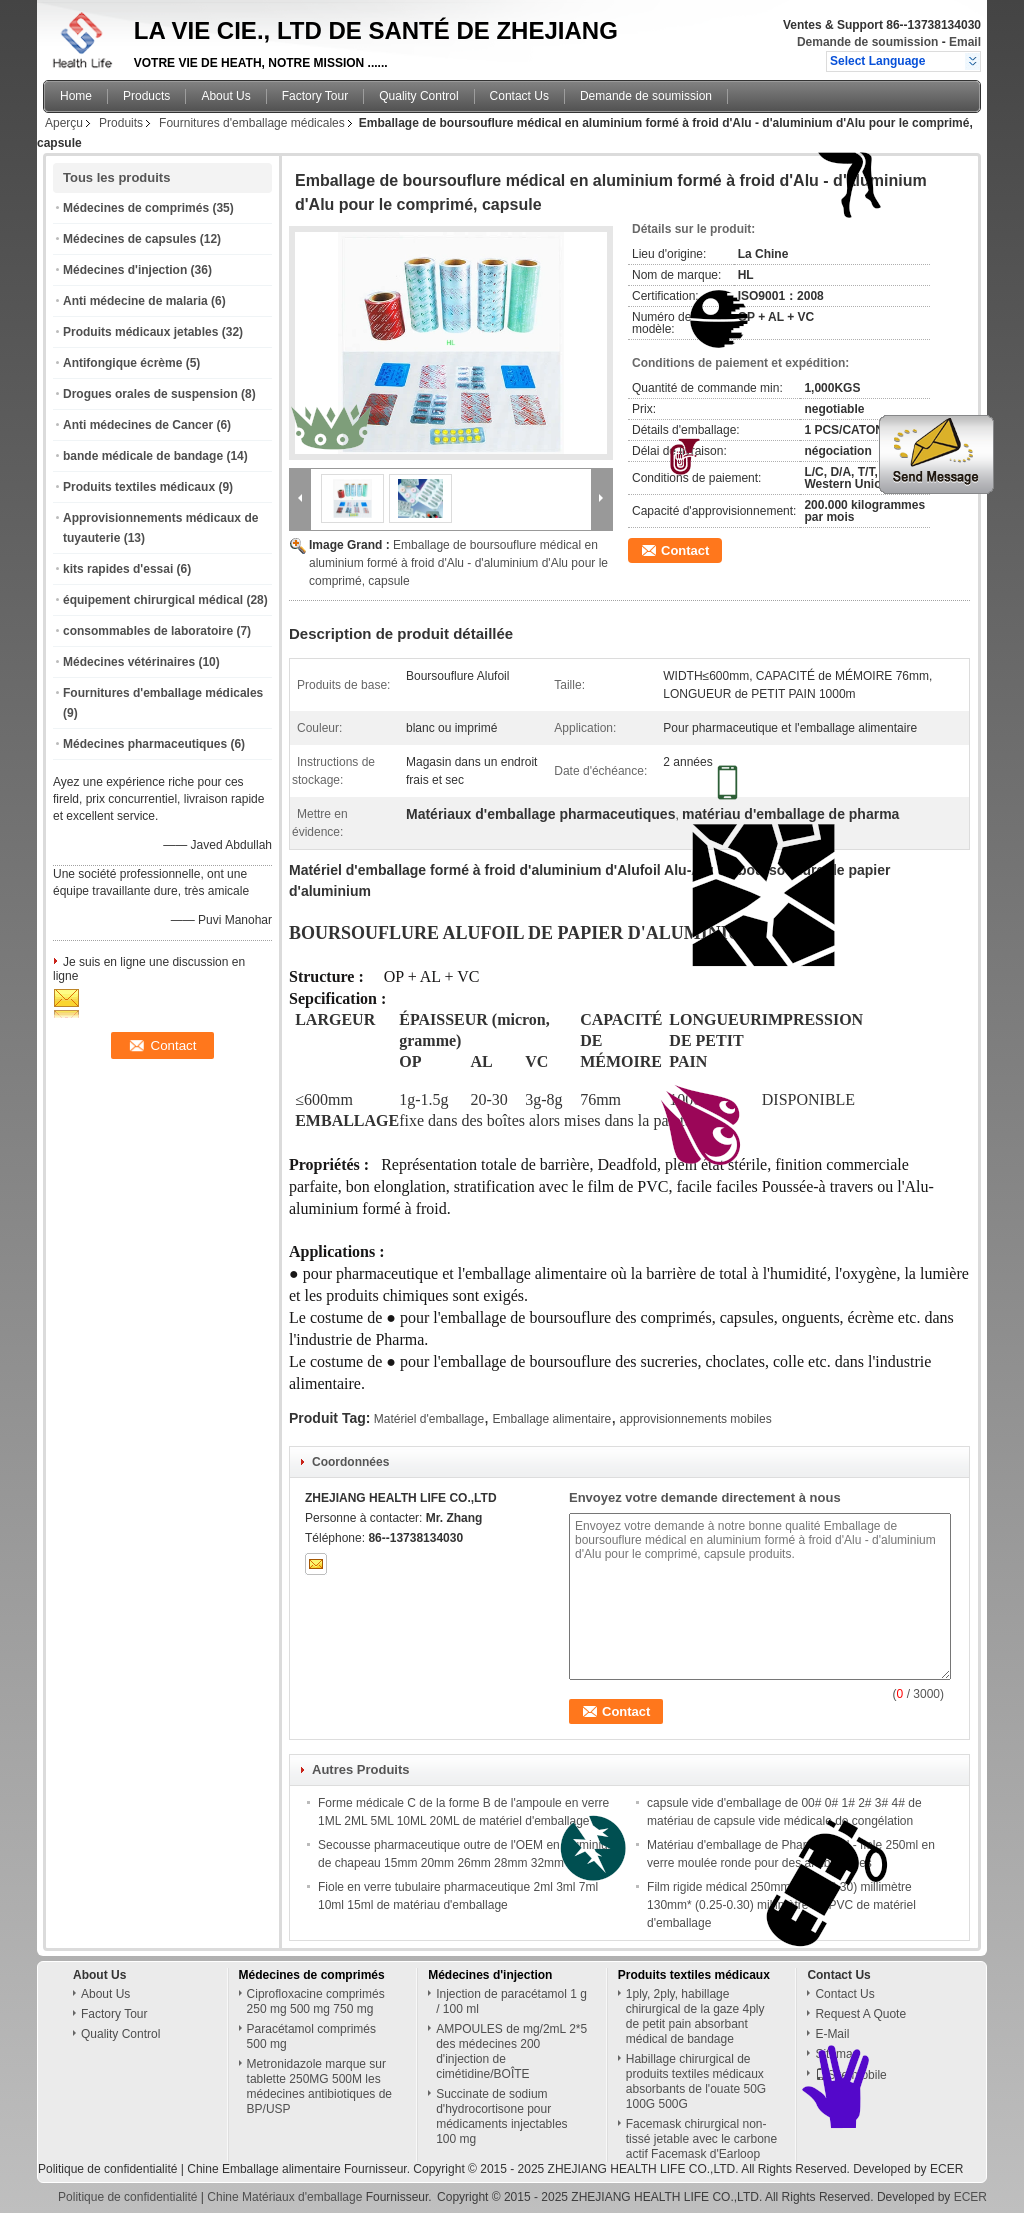 The height and width of the screenshot is (2213, 1024). What do you see at coordinates (593, 1848) in the screenshot?
I see `indicates corrupted or damaged disc media` at bounding box center [593, 1848].